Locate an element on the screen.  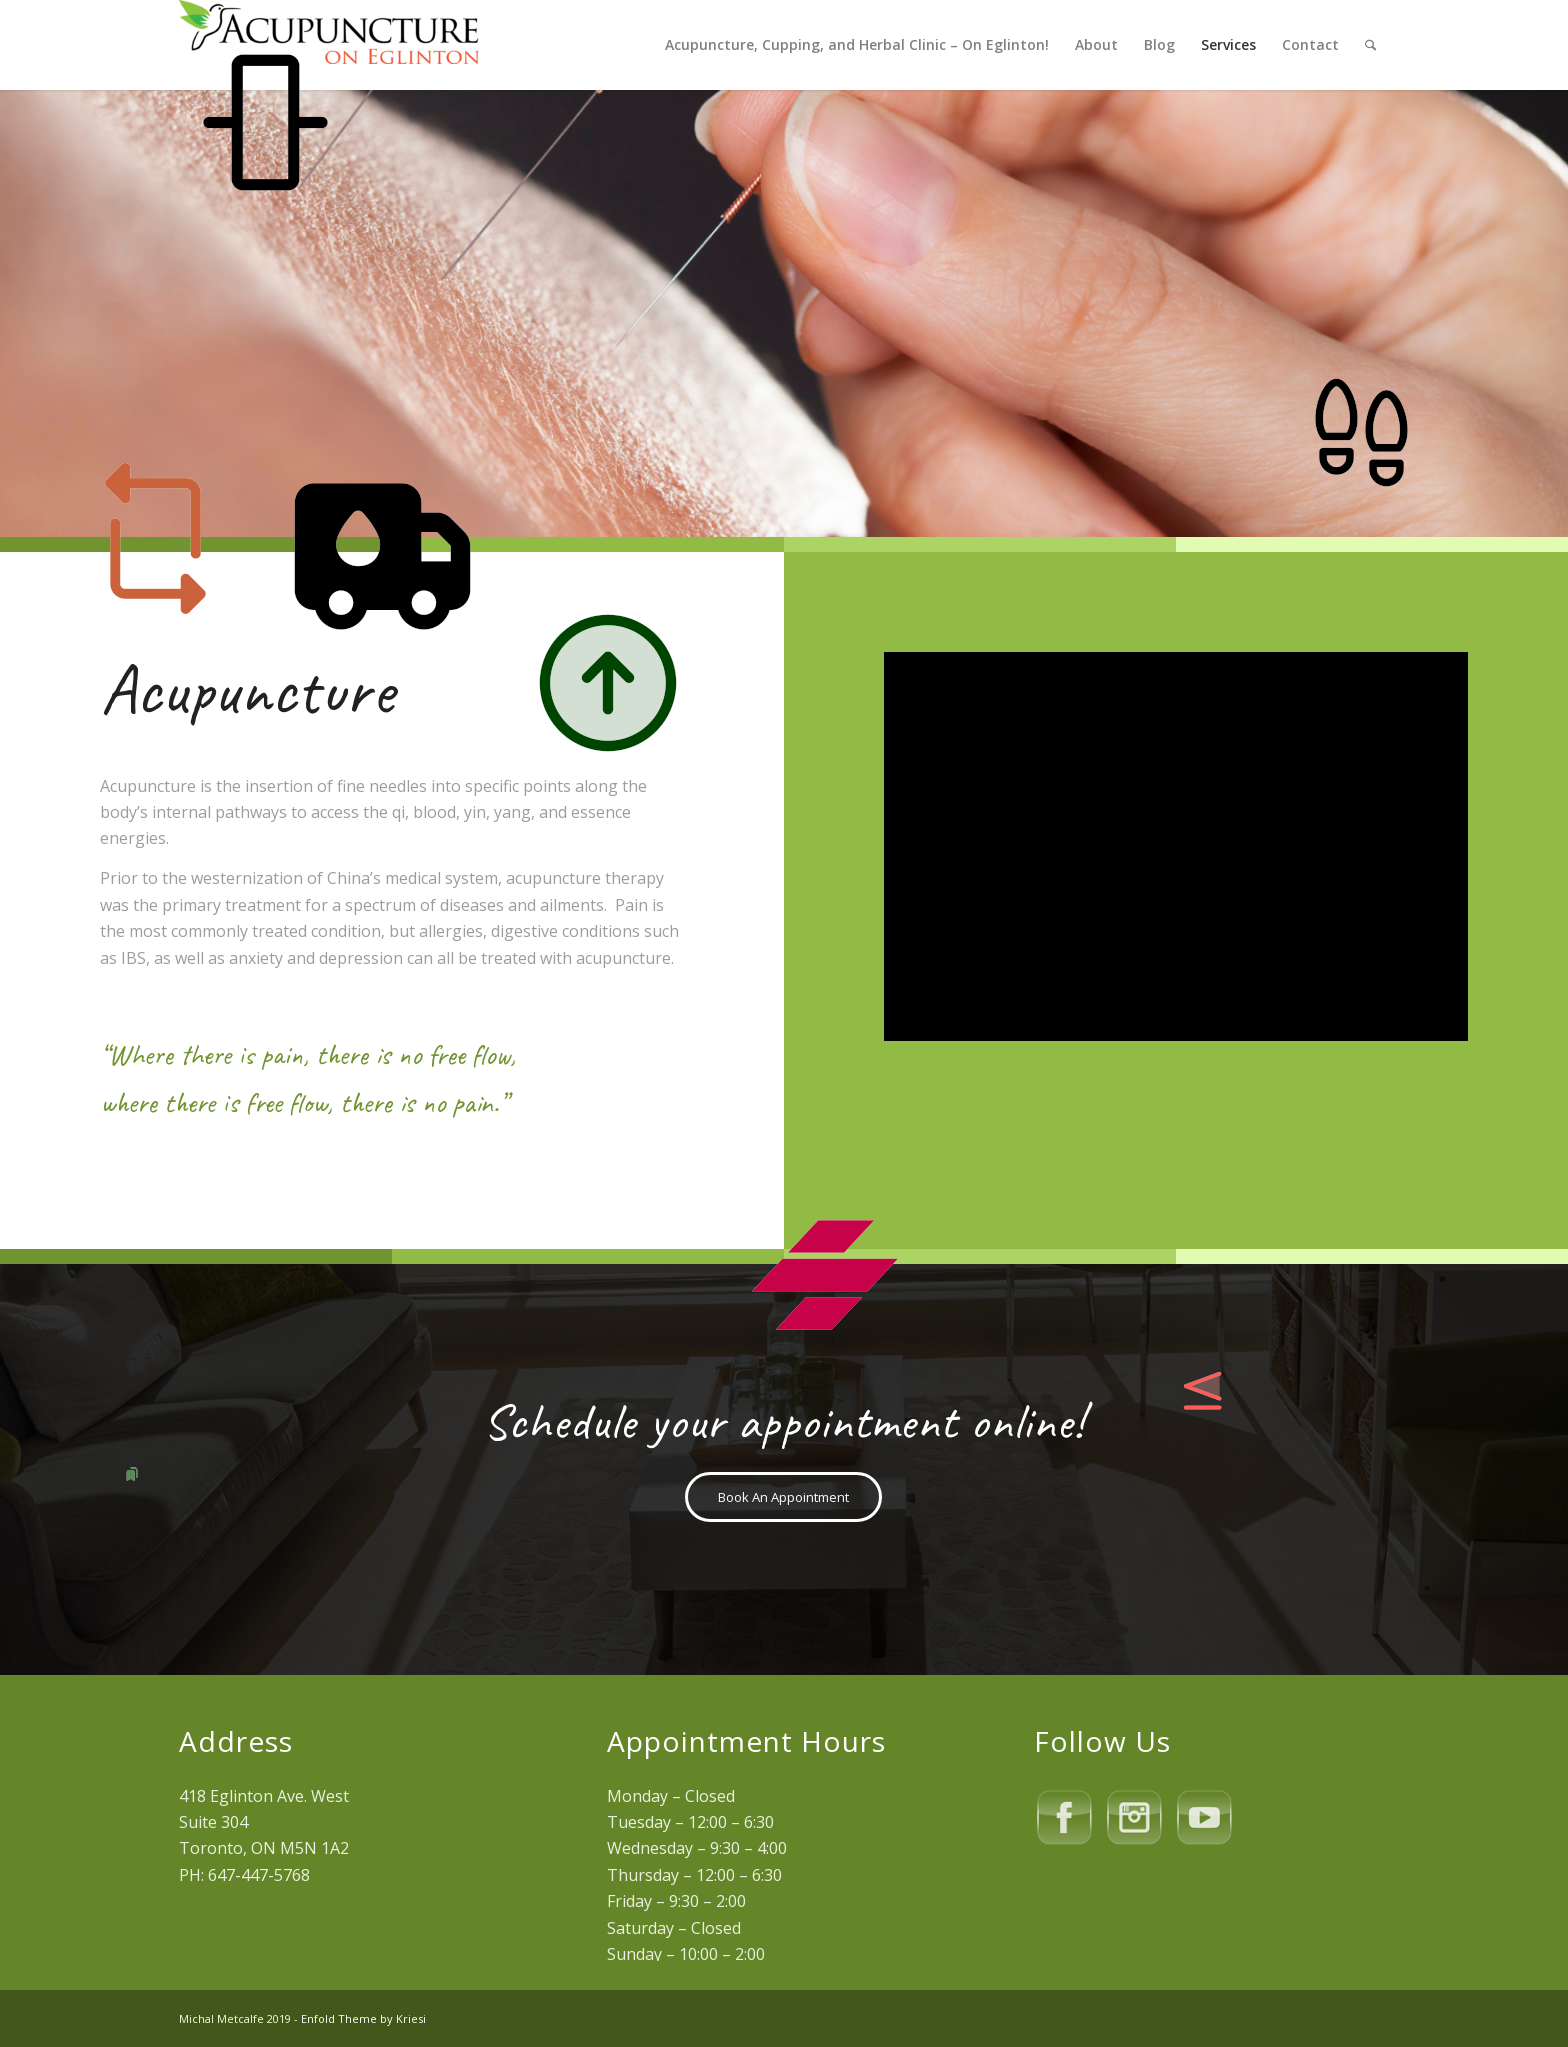
rotate device orientation is located at coordinates (155, 538).